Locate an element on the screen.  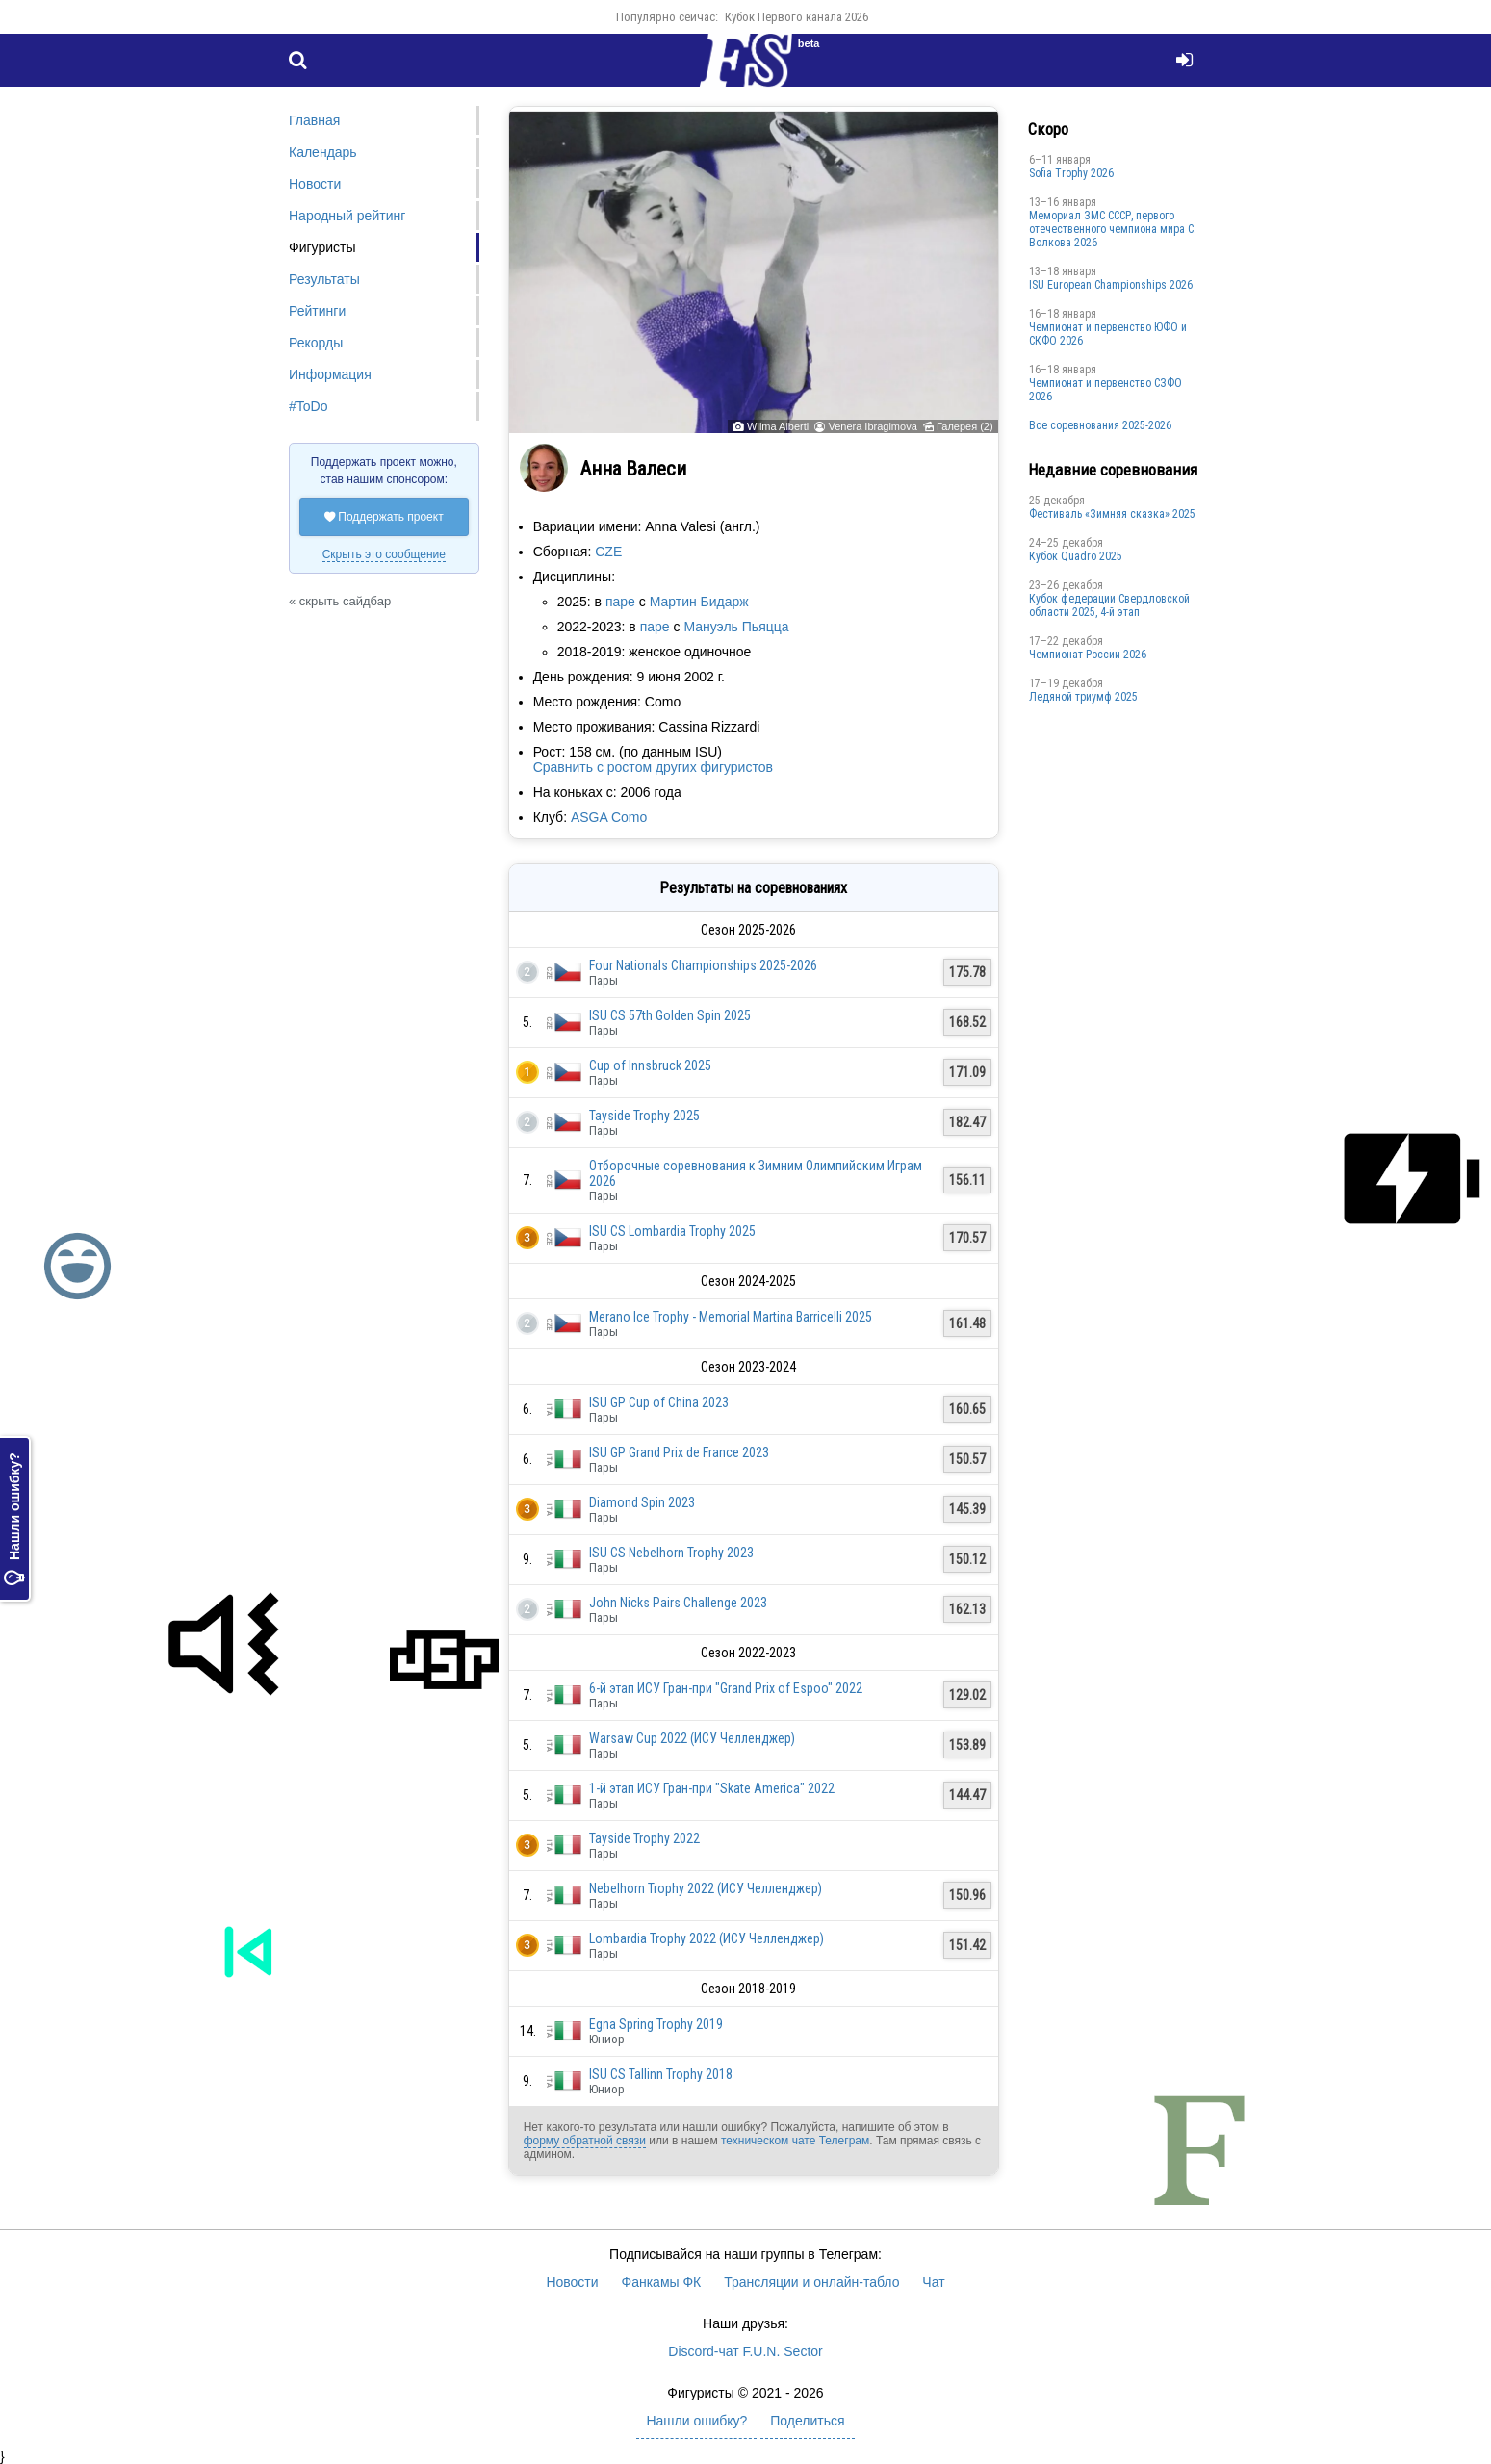
skip to previous track is located at coordinates (250, 1952).